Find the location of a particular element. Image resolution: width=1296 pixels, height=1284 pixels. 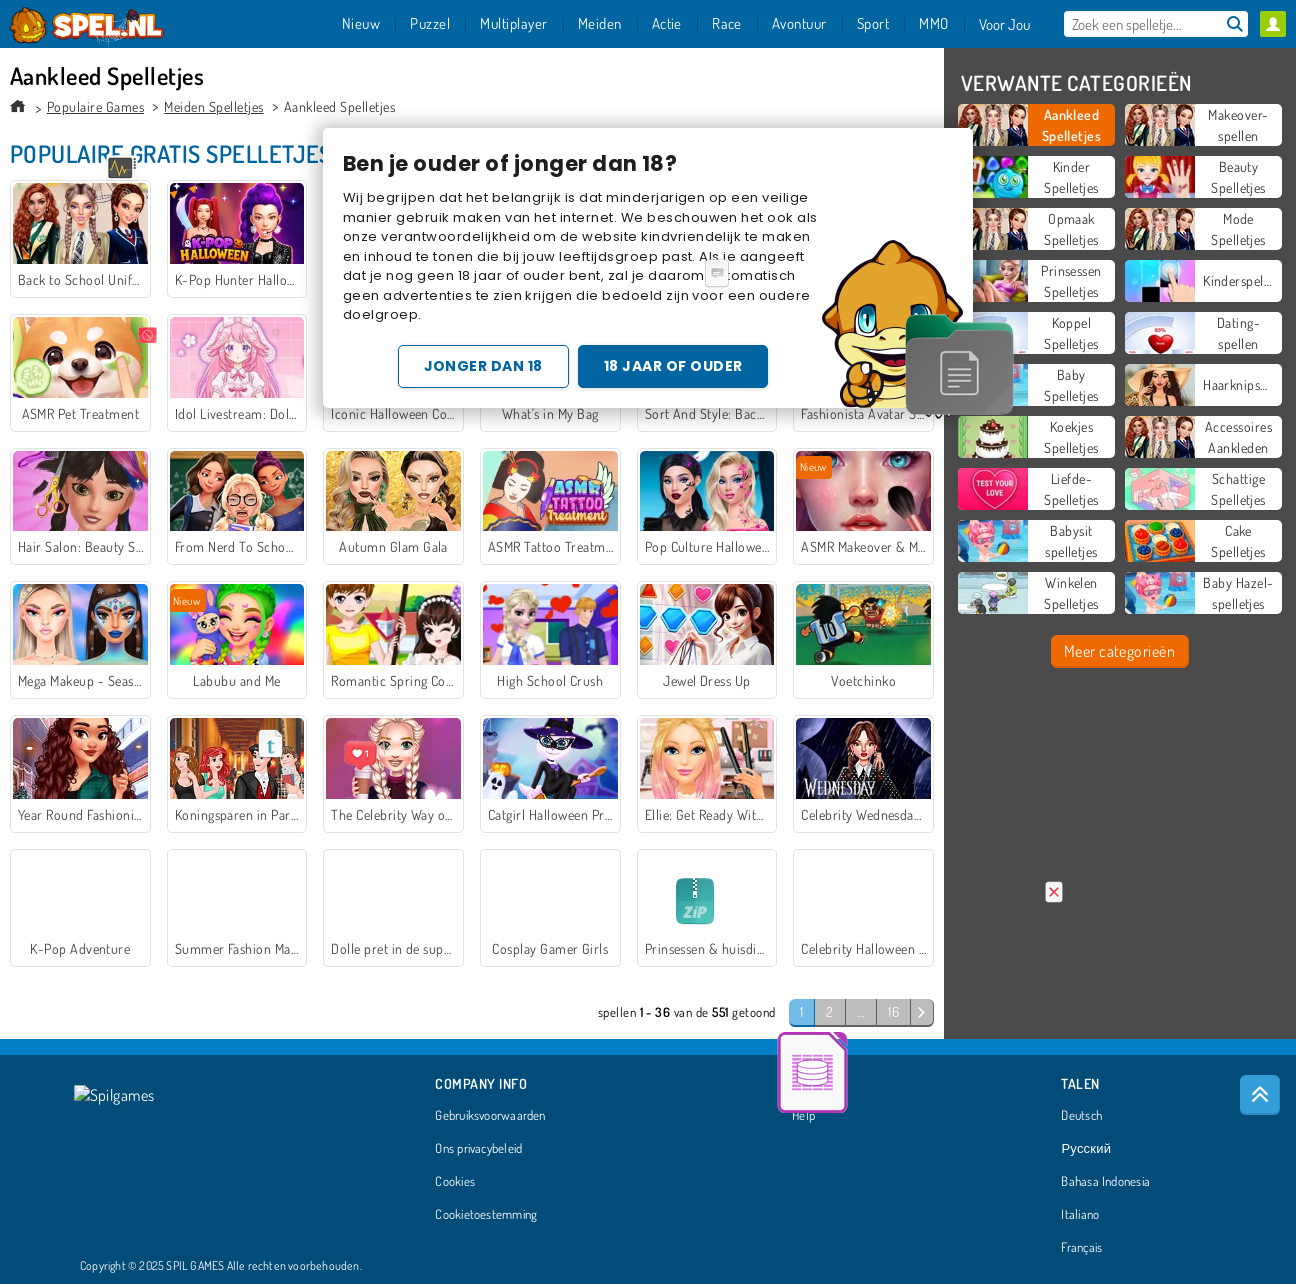

indicates a missing or broken image is located at coordinates (147, 334).